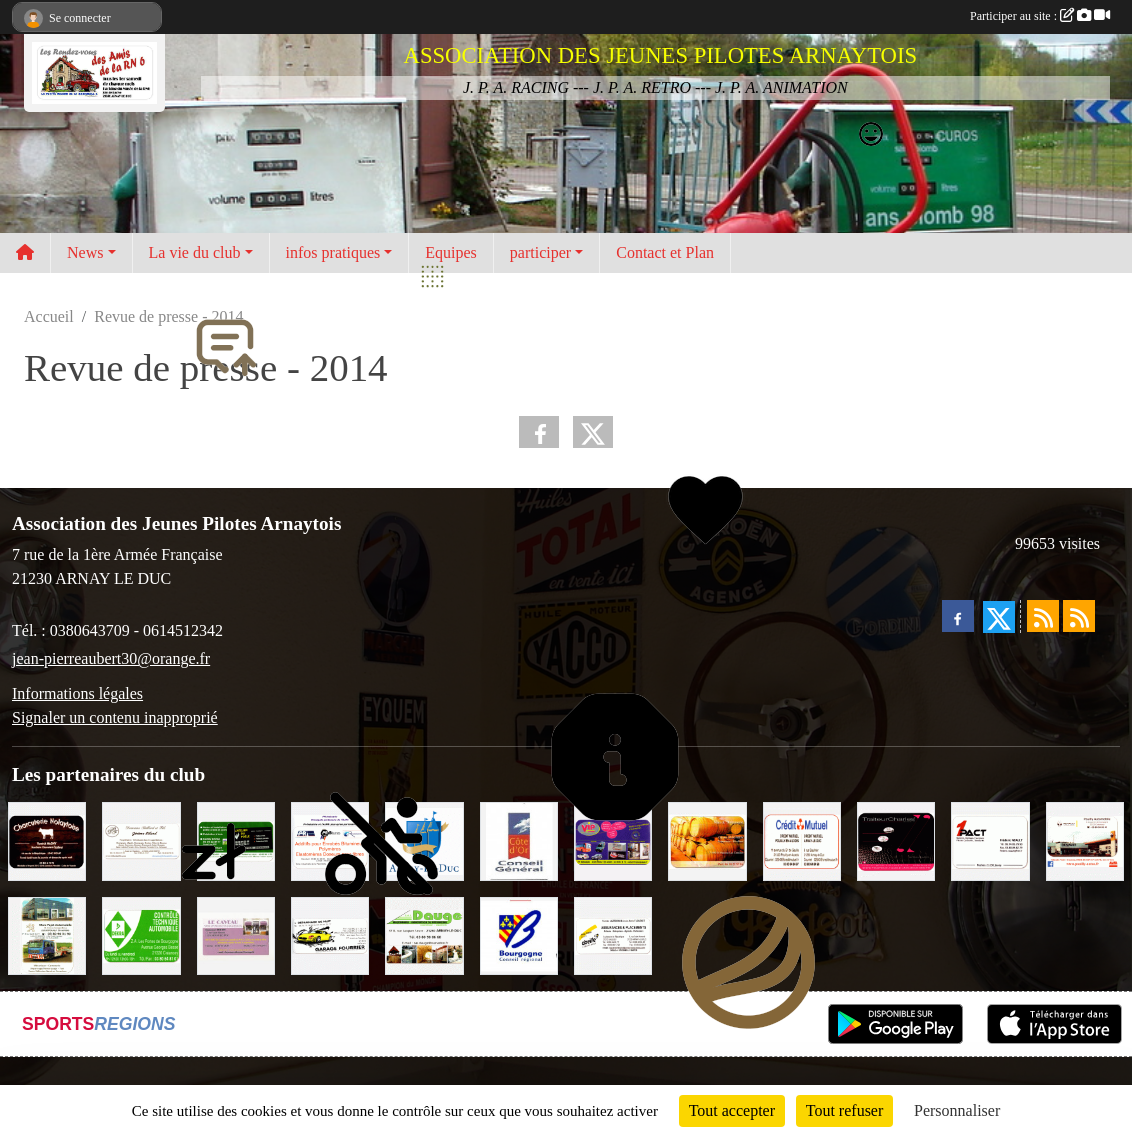  What do you see at coordinates (705, 509) in the screenshot?
I see `add to favorites` at bounding box center [705, 509].